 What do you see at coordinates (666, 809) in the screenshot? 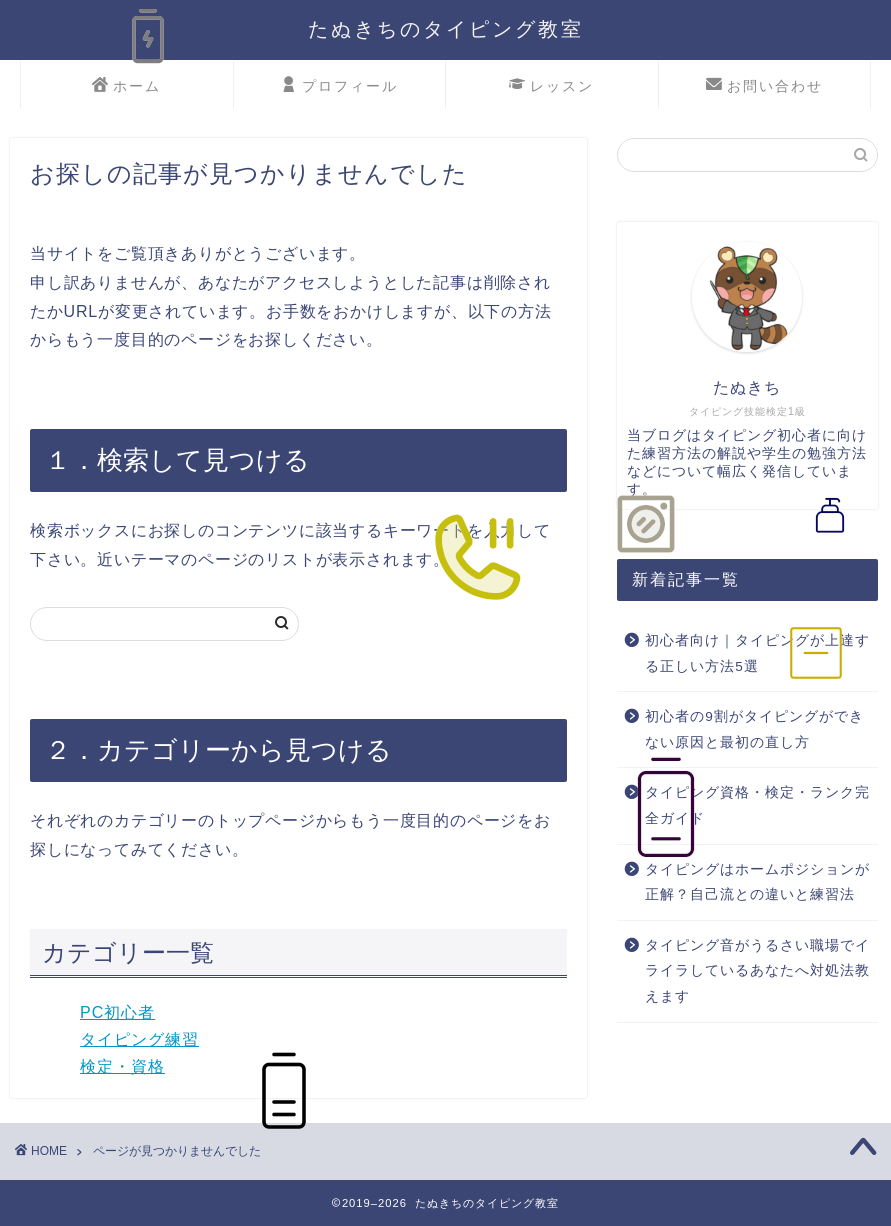
I see `indicates low battery status` at bounding box center [666, 809].